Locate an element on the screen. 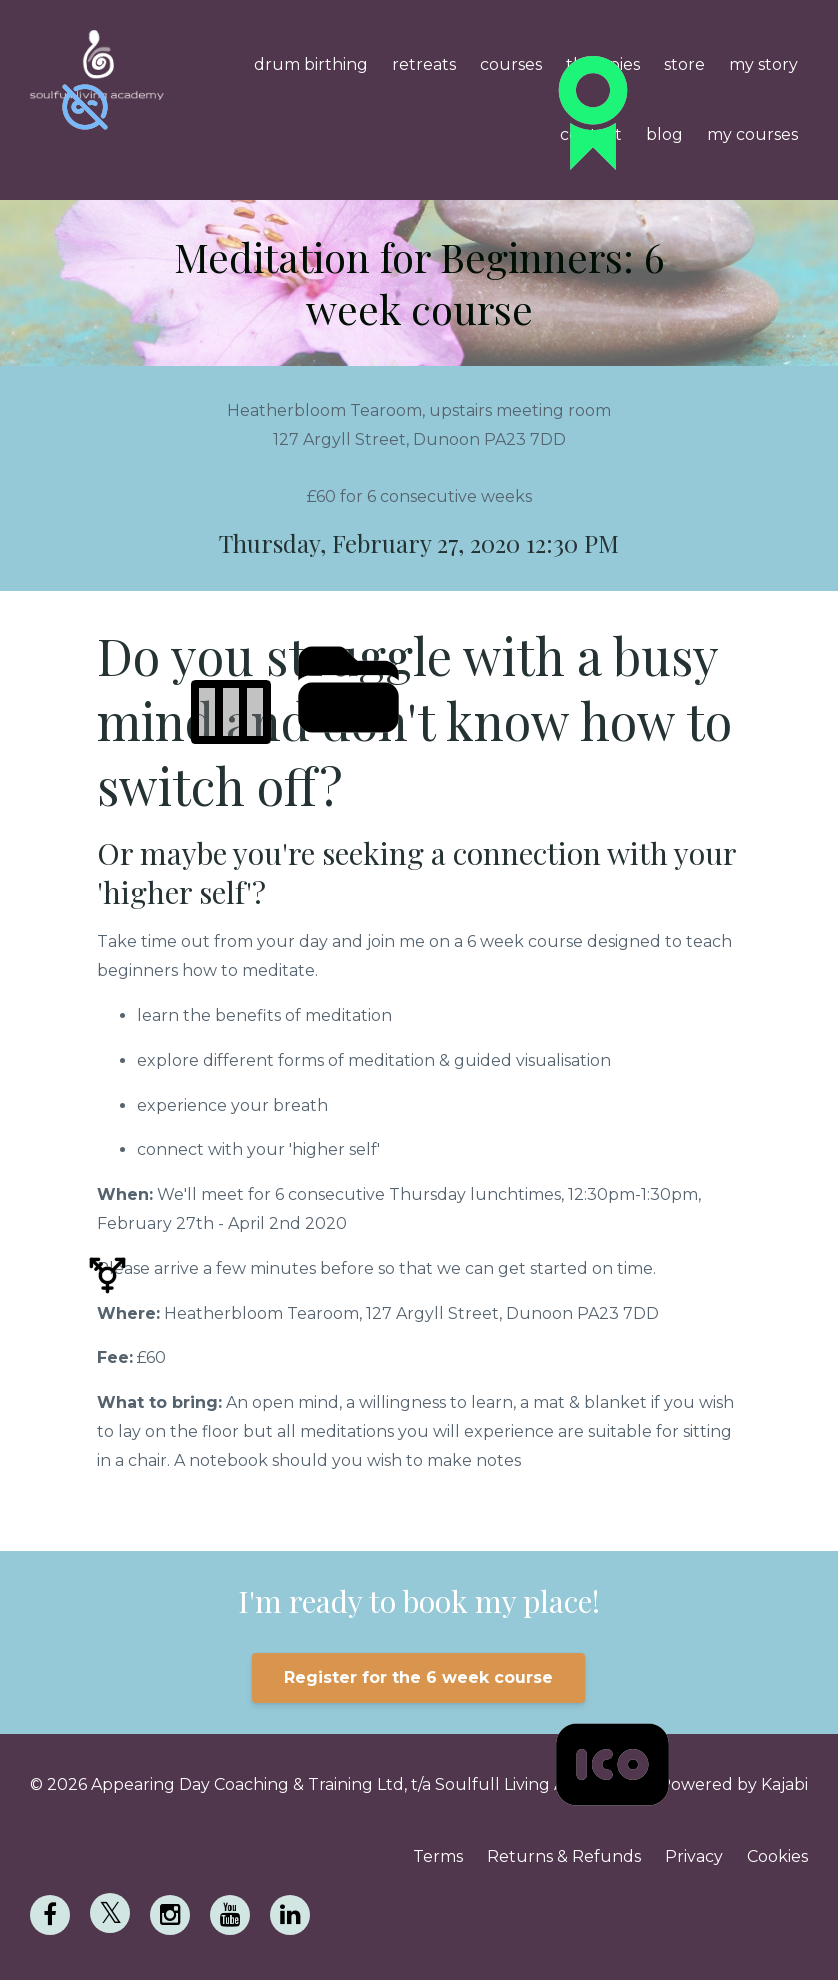 This screenshot has width=838, height=1980. switch to week view in a calendar is located at coordinates (231, 712).